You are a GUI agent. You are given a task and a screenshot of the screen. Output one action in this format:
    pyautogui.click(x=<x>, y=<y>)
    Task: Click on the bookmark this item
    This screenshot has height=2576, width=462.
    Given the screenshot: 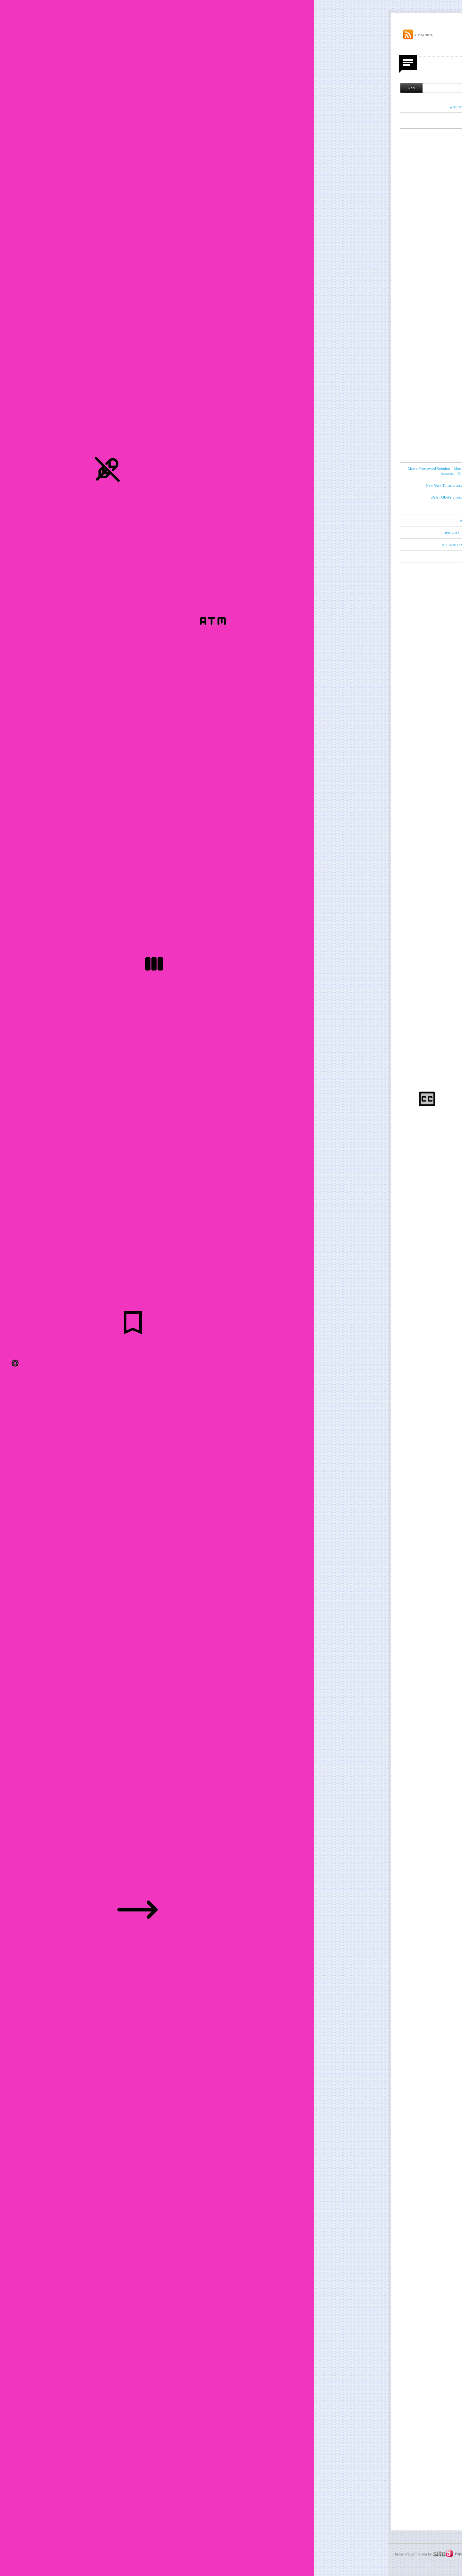 What is the action you would take?
    pyautogui.click(x=133, y=1323)
    